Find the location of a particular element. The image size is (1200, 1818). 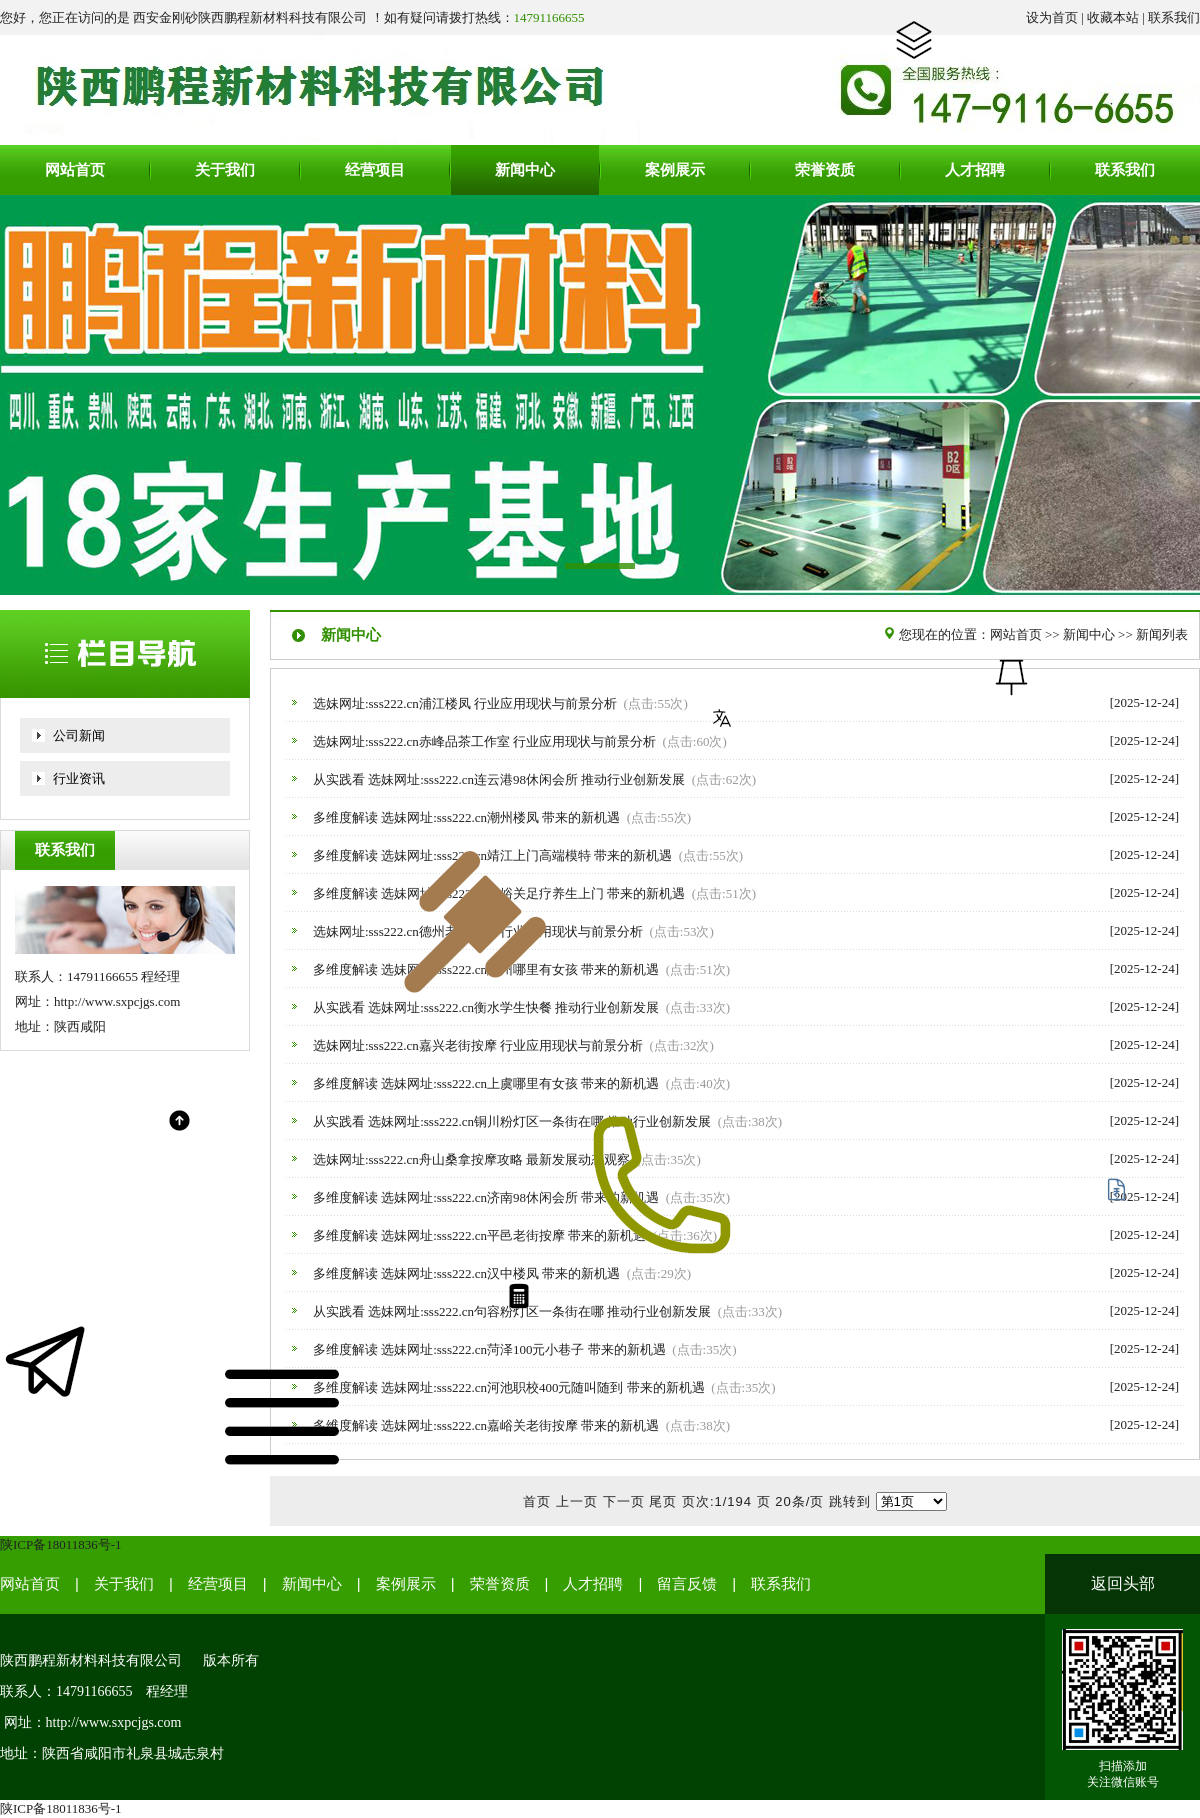

view rupee payment document is located at coordinates (1116, 1189).